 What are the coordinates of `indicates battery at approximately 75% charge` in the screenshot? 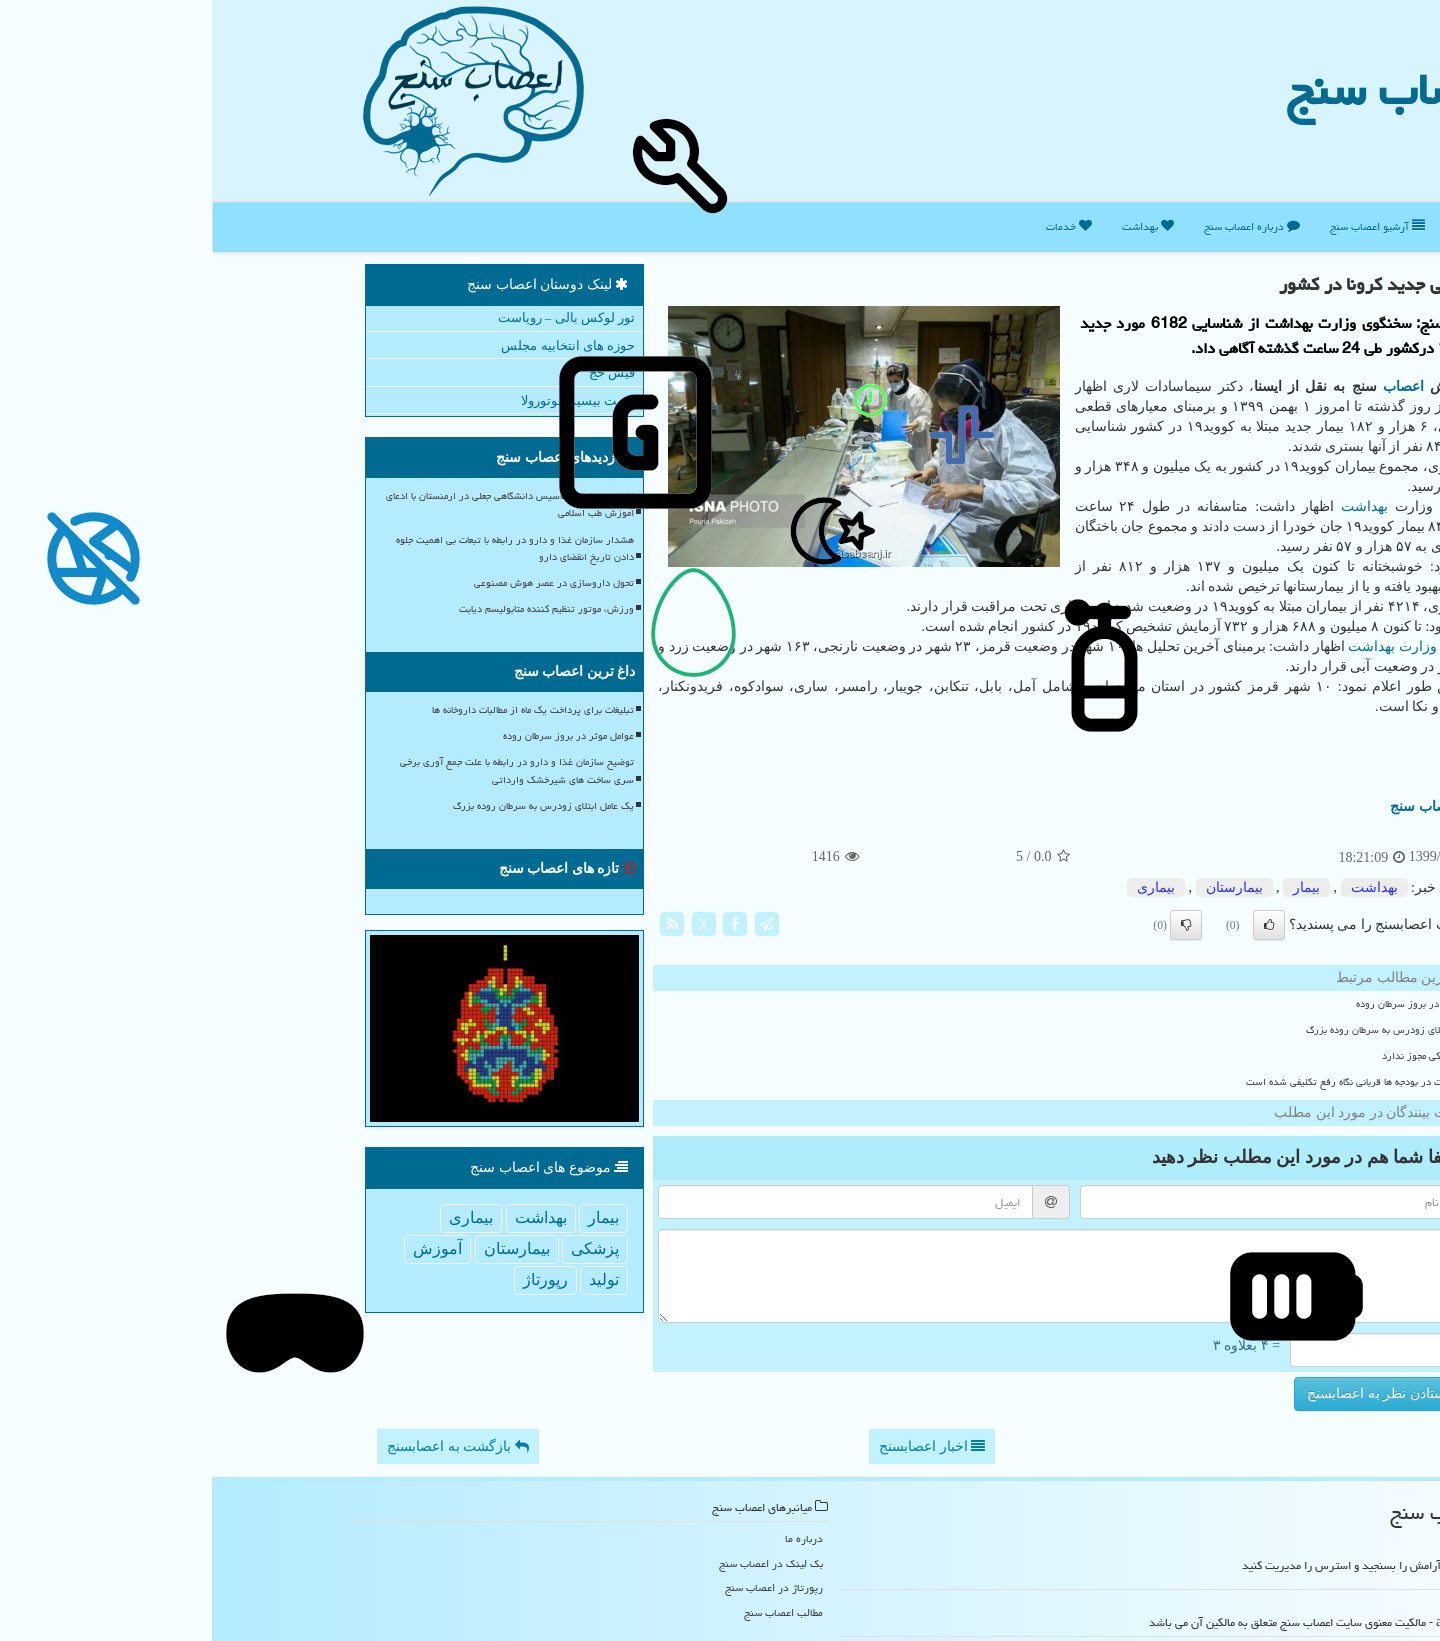 It's located at (1296, 1296).